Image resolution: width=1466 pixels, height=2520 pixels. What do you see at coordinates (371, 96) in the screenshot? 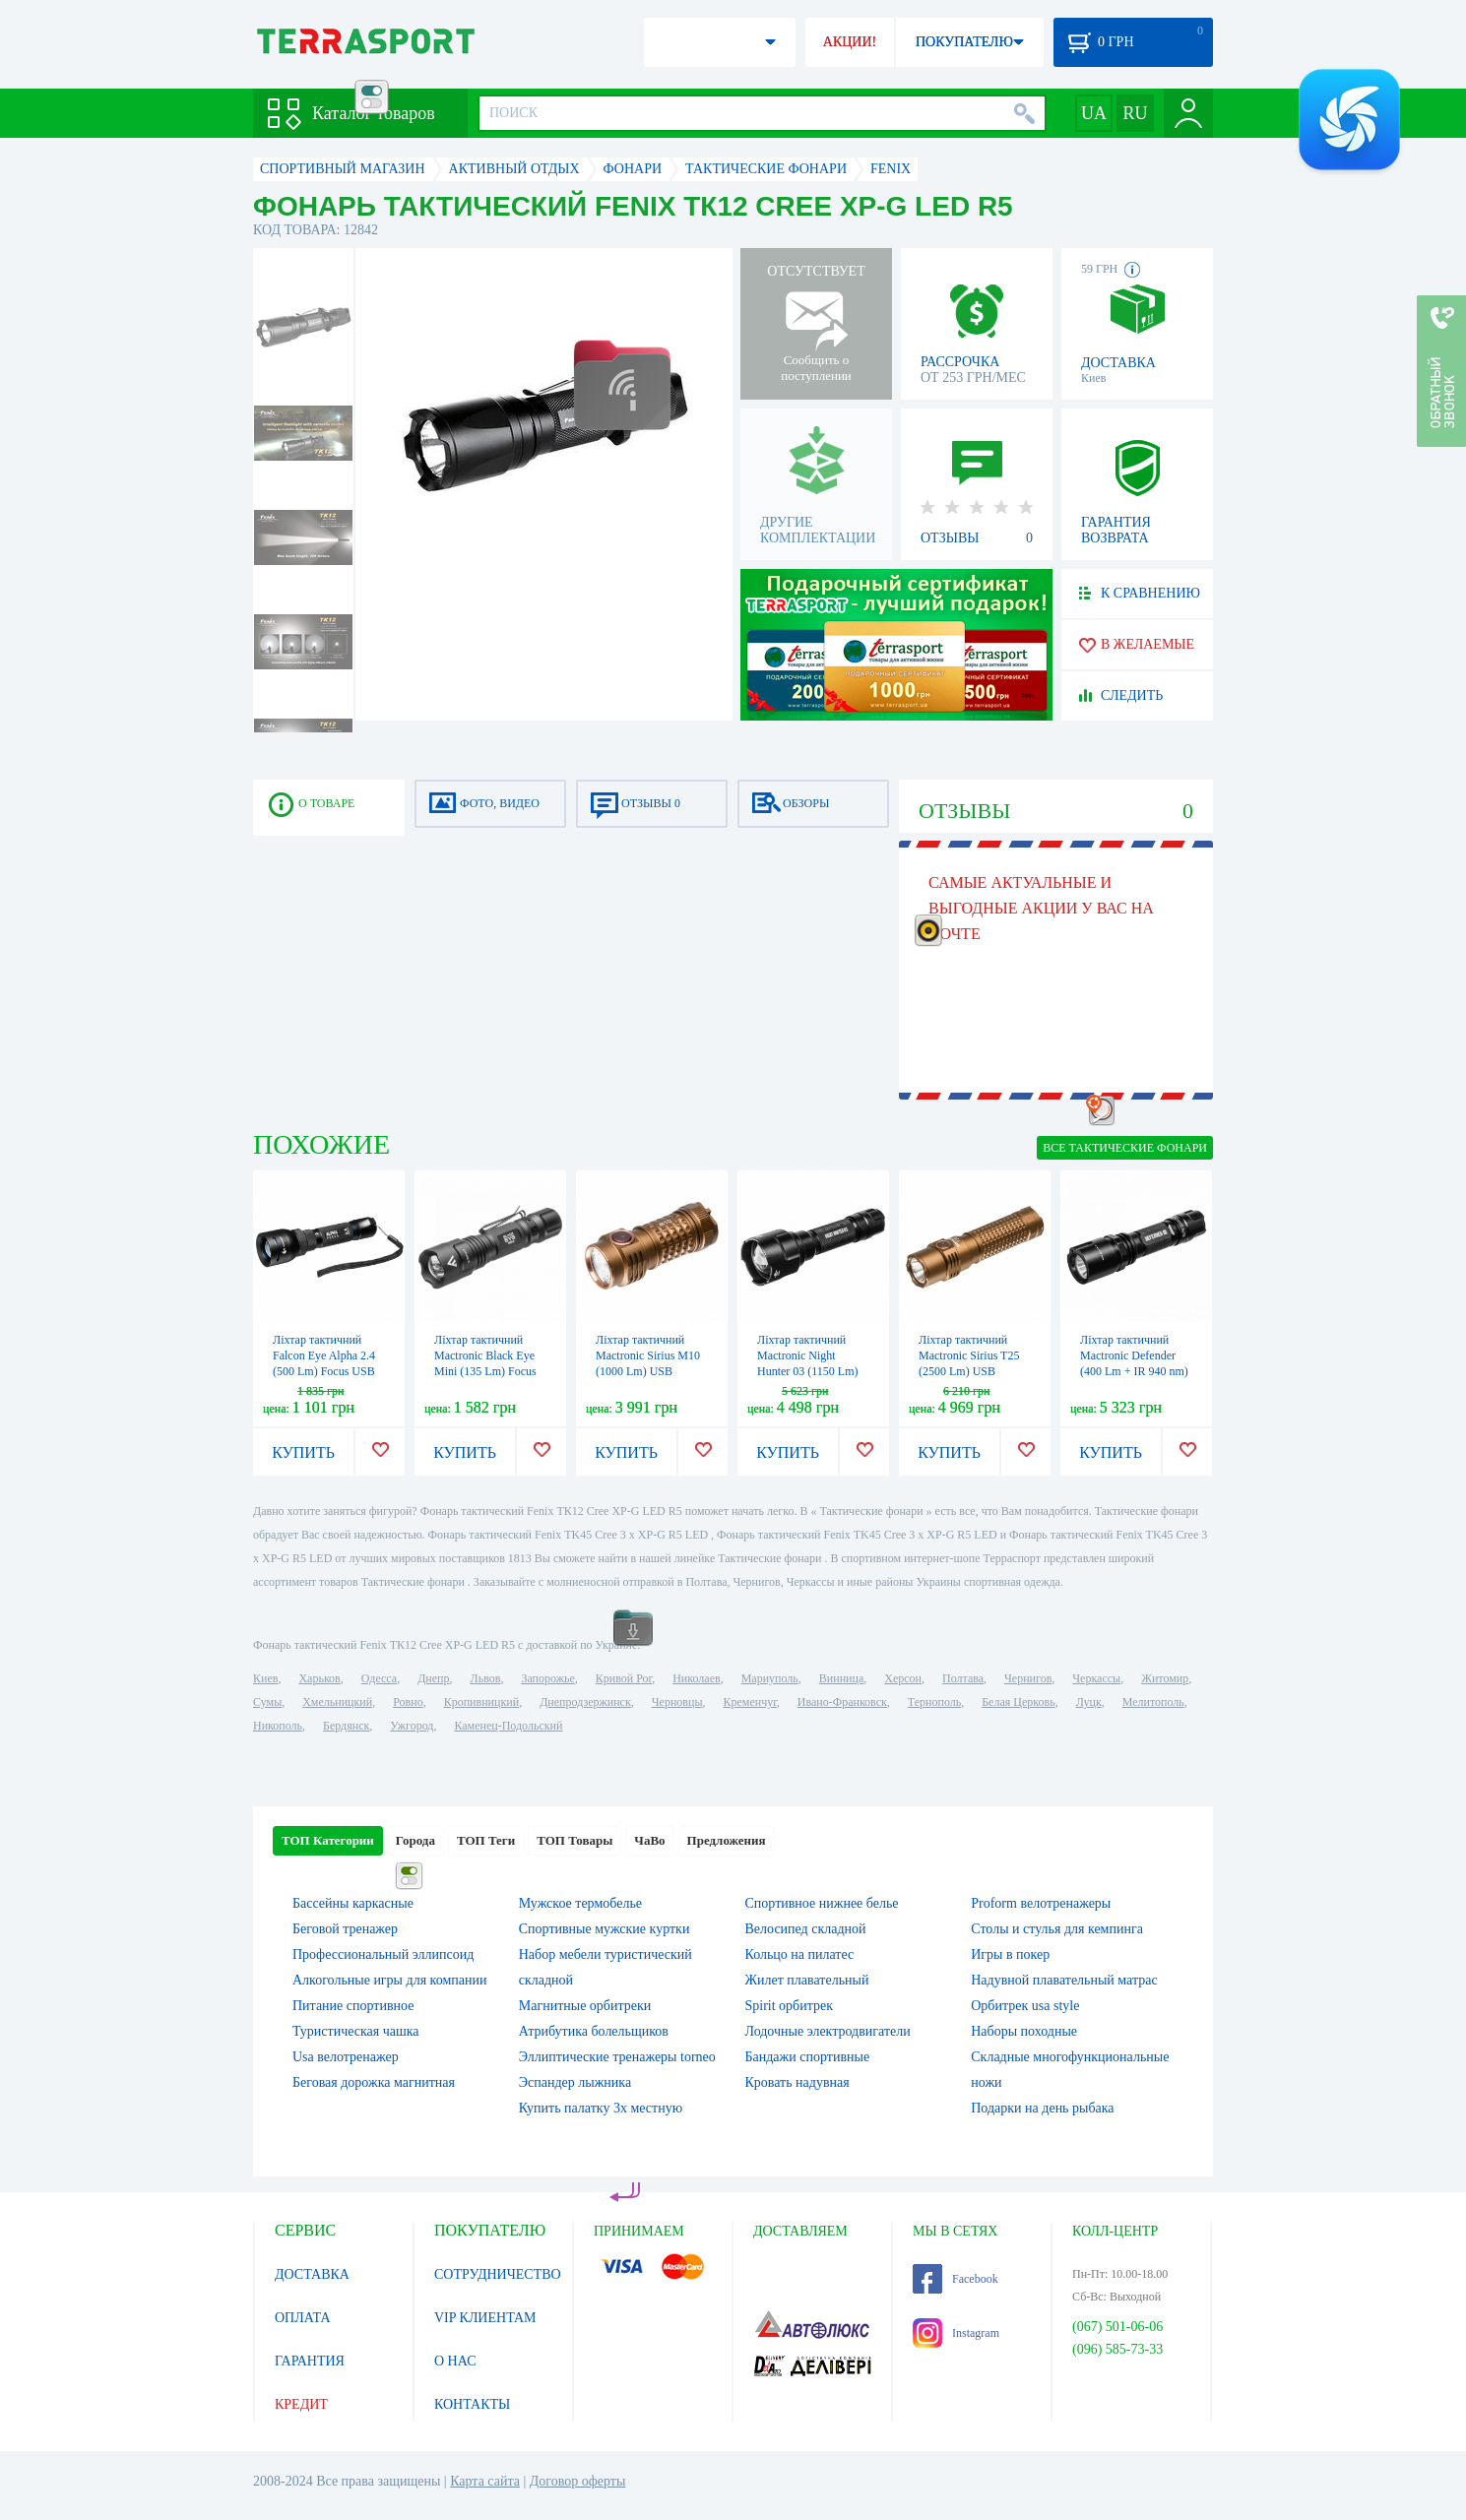
I see `open gnome tweaks settings` at bounding box center [371, 96].